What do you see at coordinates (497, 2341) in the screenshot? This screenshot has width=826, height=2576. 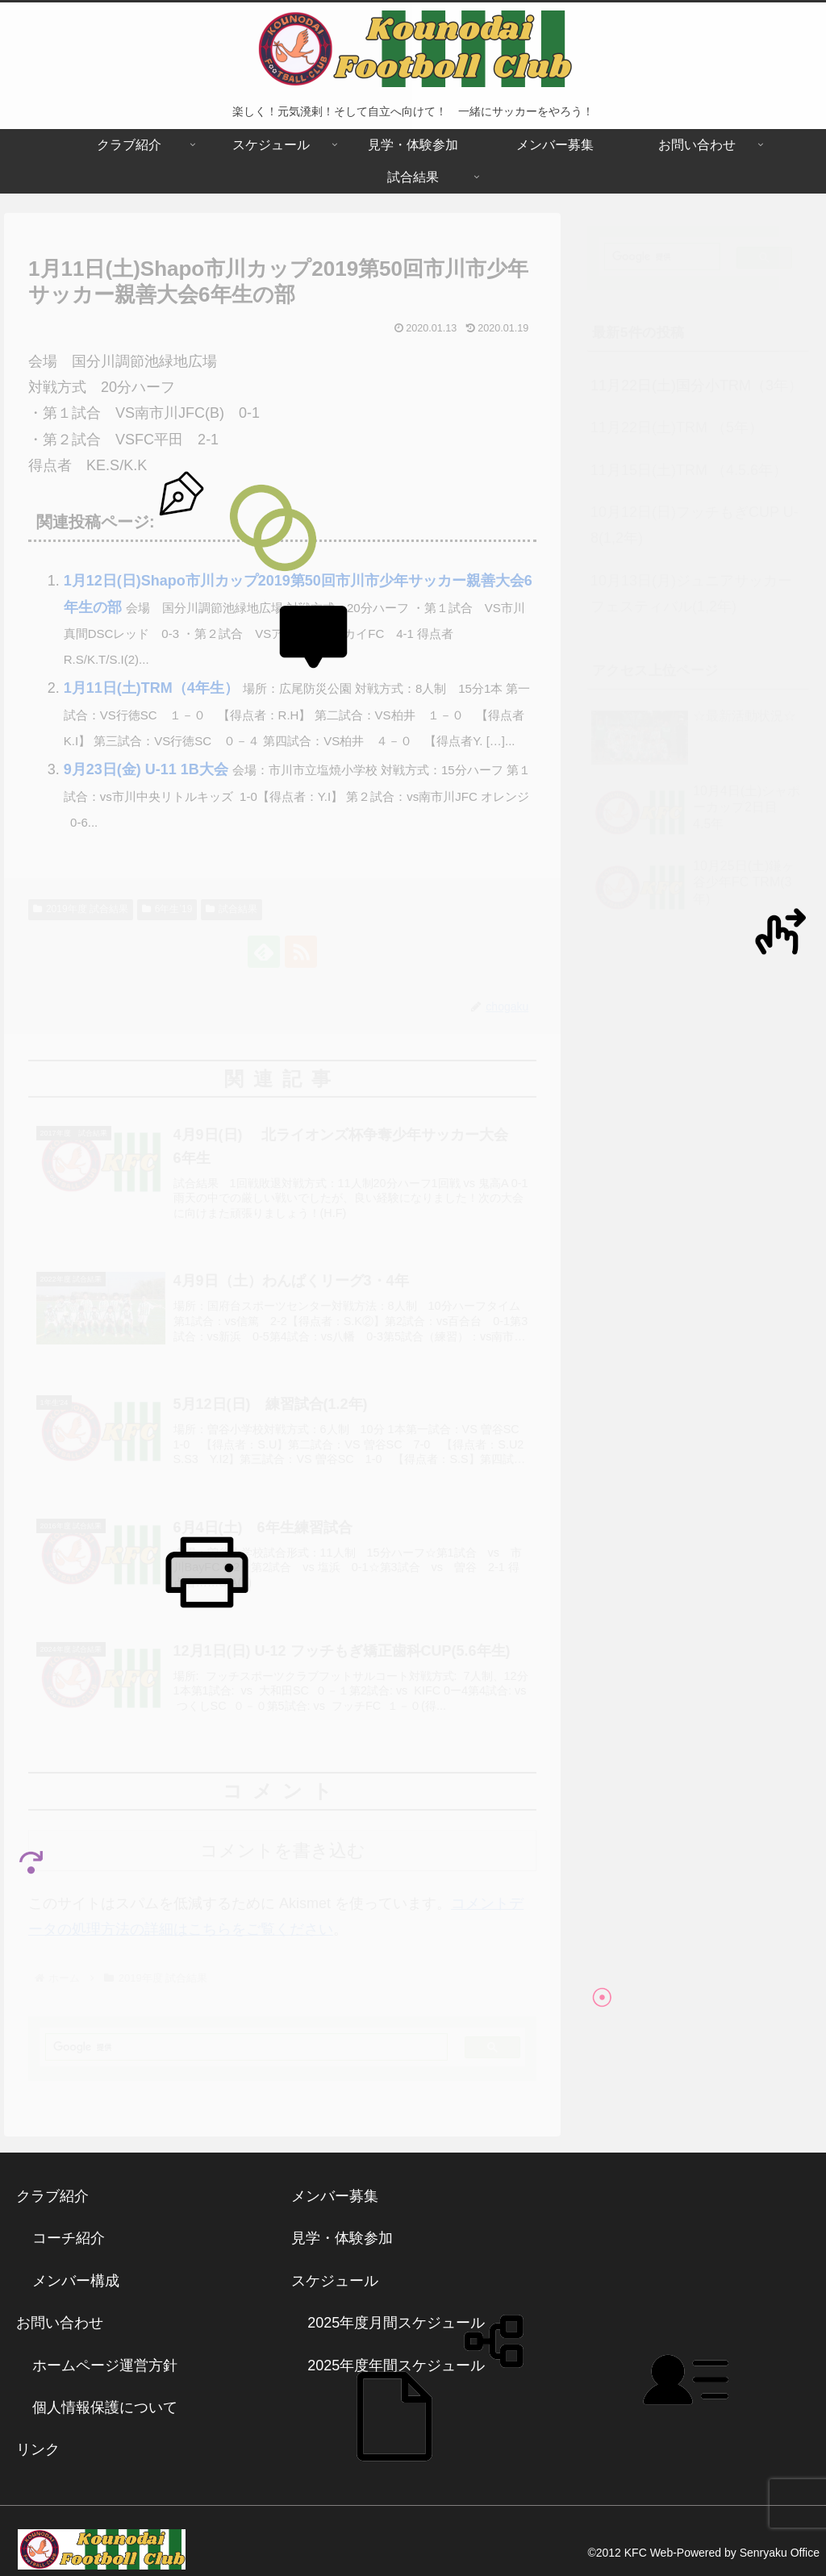 I see `view hierarchical data structure` at bounding box center [497, 2341].